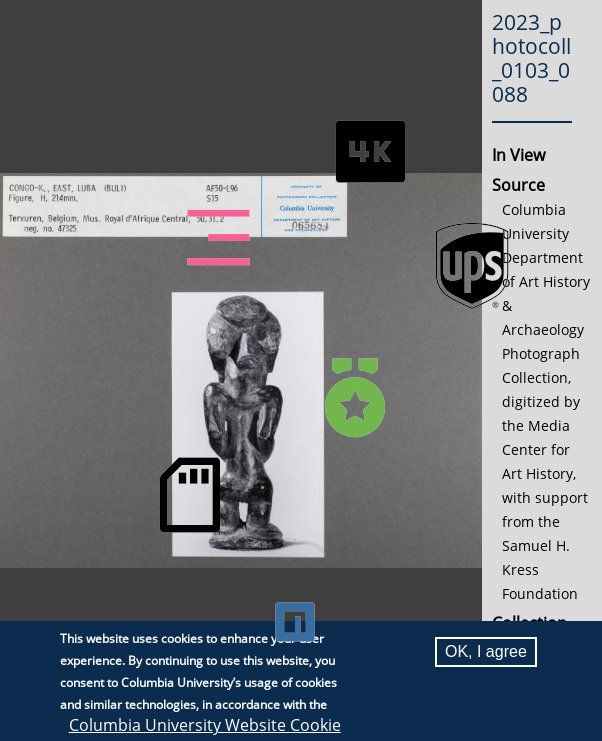  I want to click on view achievements or awards, so click(355, 396).